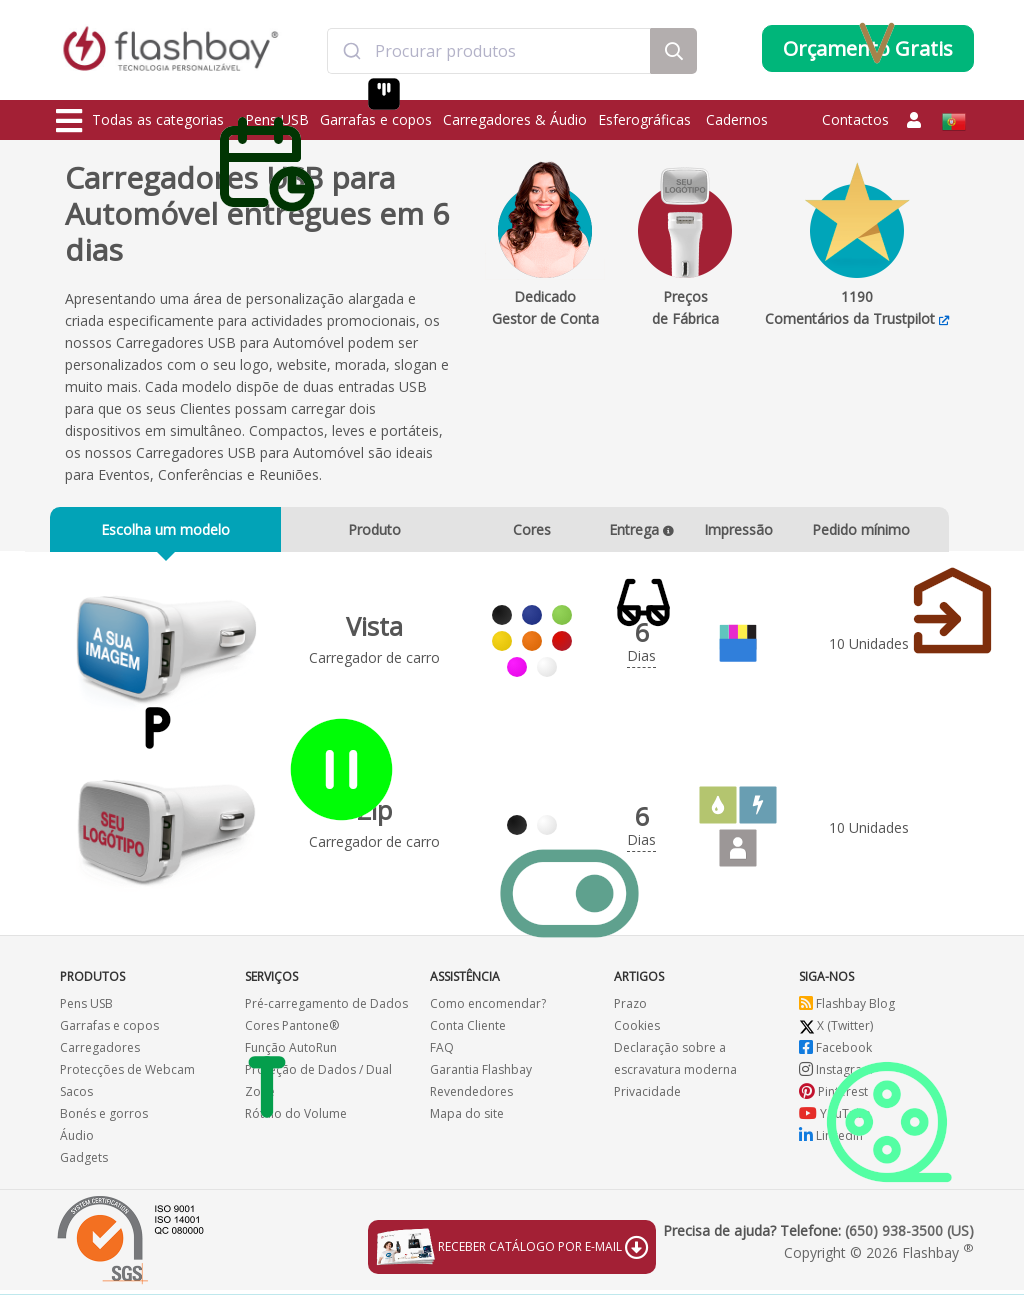 This screenshot has height=1295, width=1024. Describe the element at coordinates (643, 602) in the screenshot. I see `toggle summer or beach mode` at that location.